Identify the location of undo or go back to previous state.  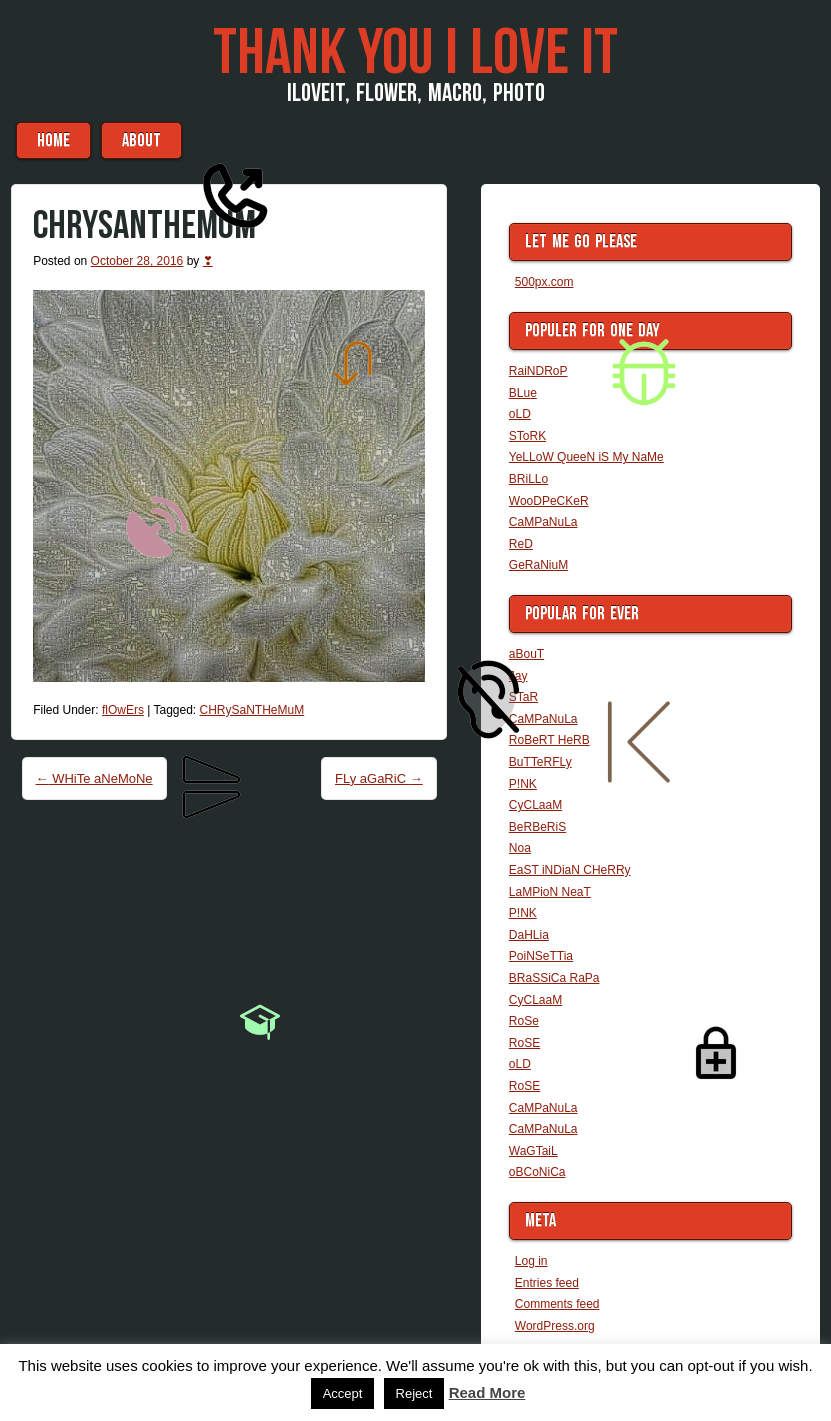
(354, 363).